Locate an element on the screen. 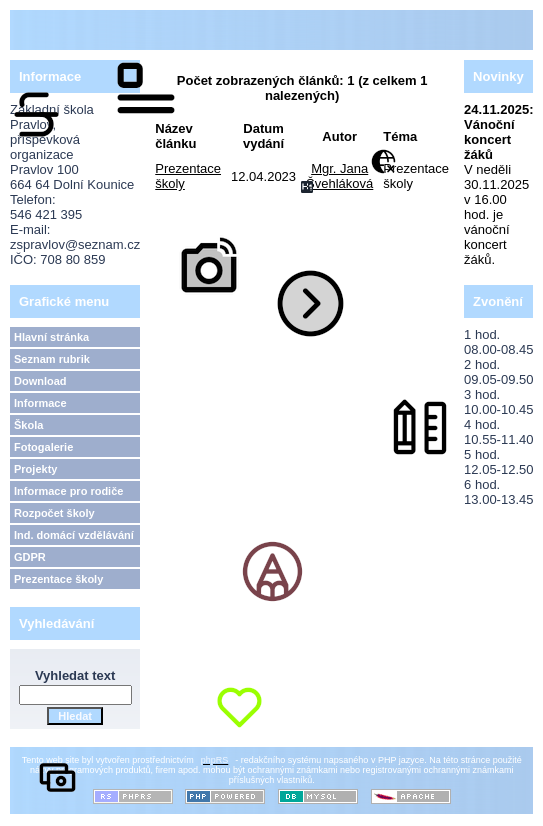 The height and width of the screenshot is (826, 543). disable text wrapping around image is located at coordinates (146, 88).